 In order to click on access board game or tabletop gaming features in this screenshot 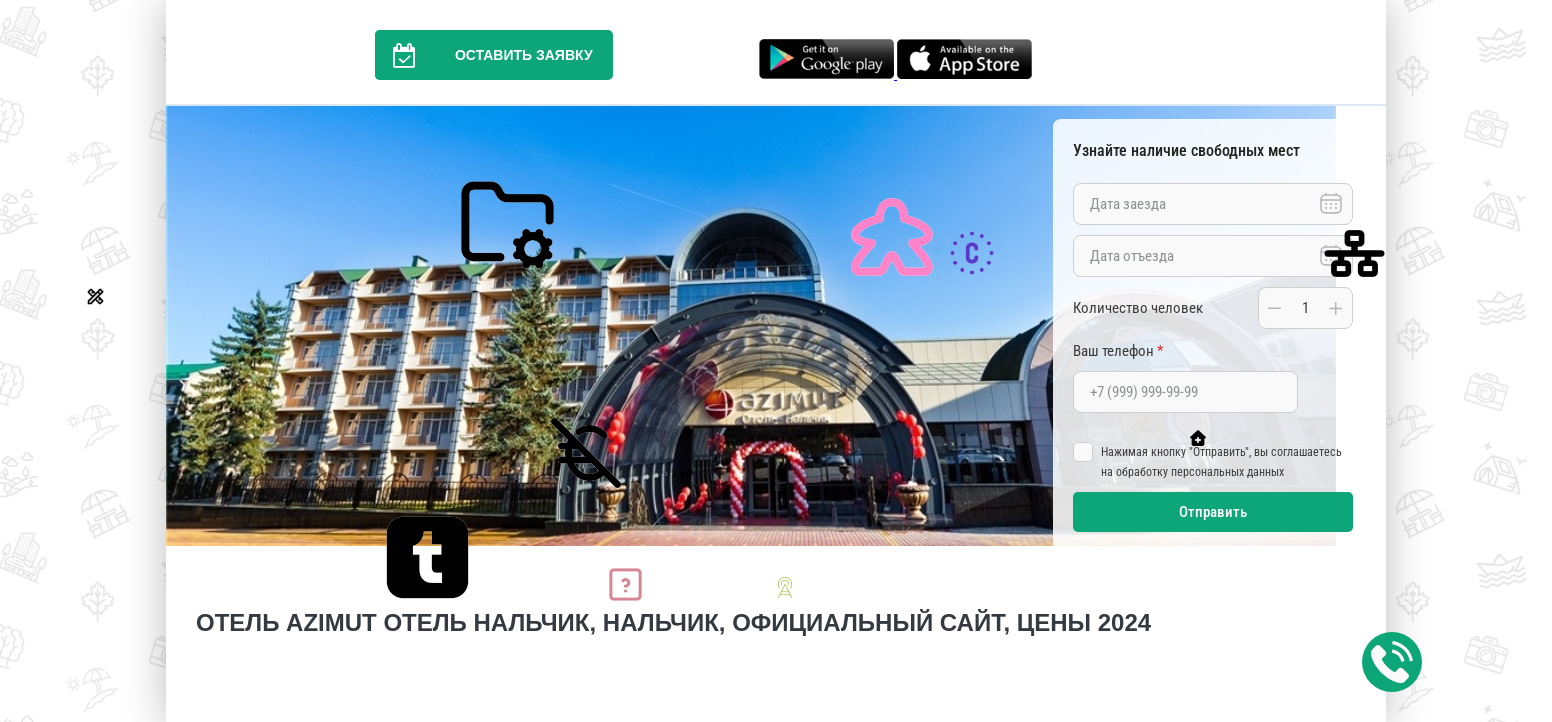, I will do `click(892, 239)`.